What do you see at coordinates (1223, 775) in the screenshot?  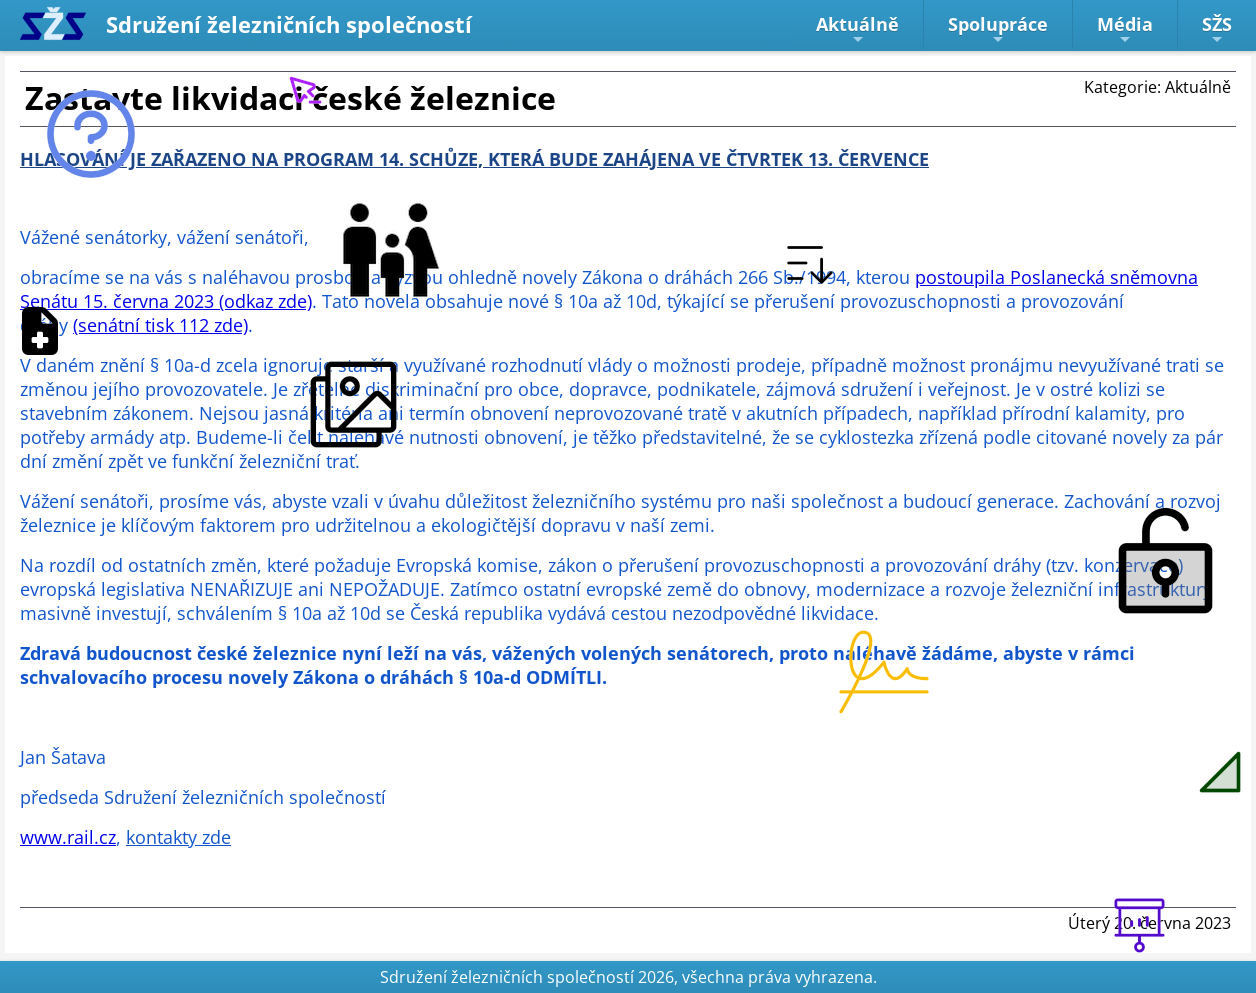 I see `adjust notch or display cutout settings` at bounding box center [1223, 775].